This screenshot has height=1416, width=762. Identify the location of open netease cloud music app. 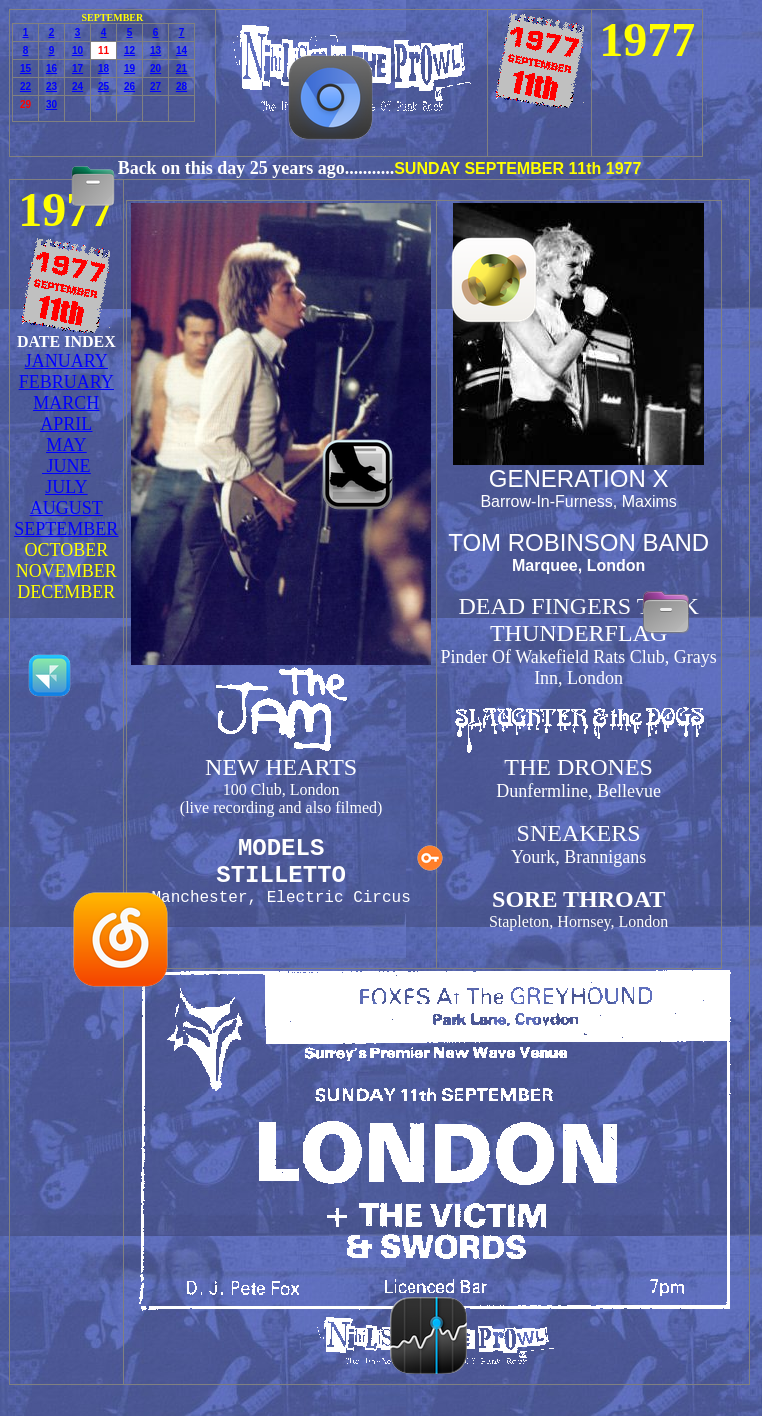
(120, 939).